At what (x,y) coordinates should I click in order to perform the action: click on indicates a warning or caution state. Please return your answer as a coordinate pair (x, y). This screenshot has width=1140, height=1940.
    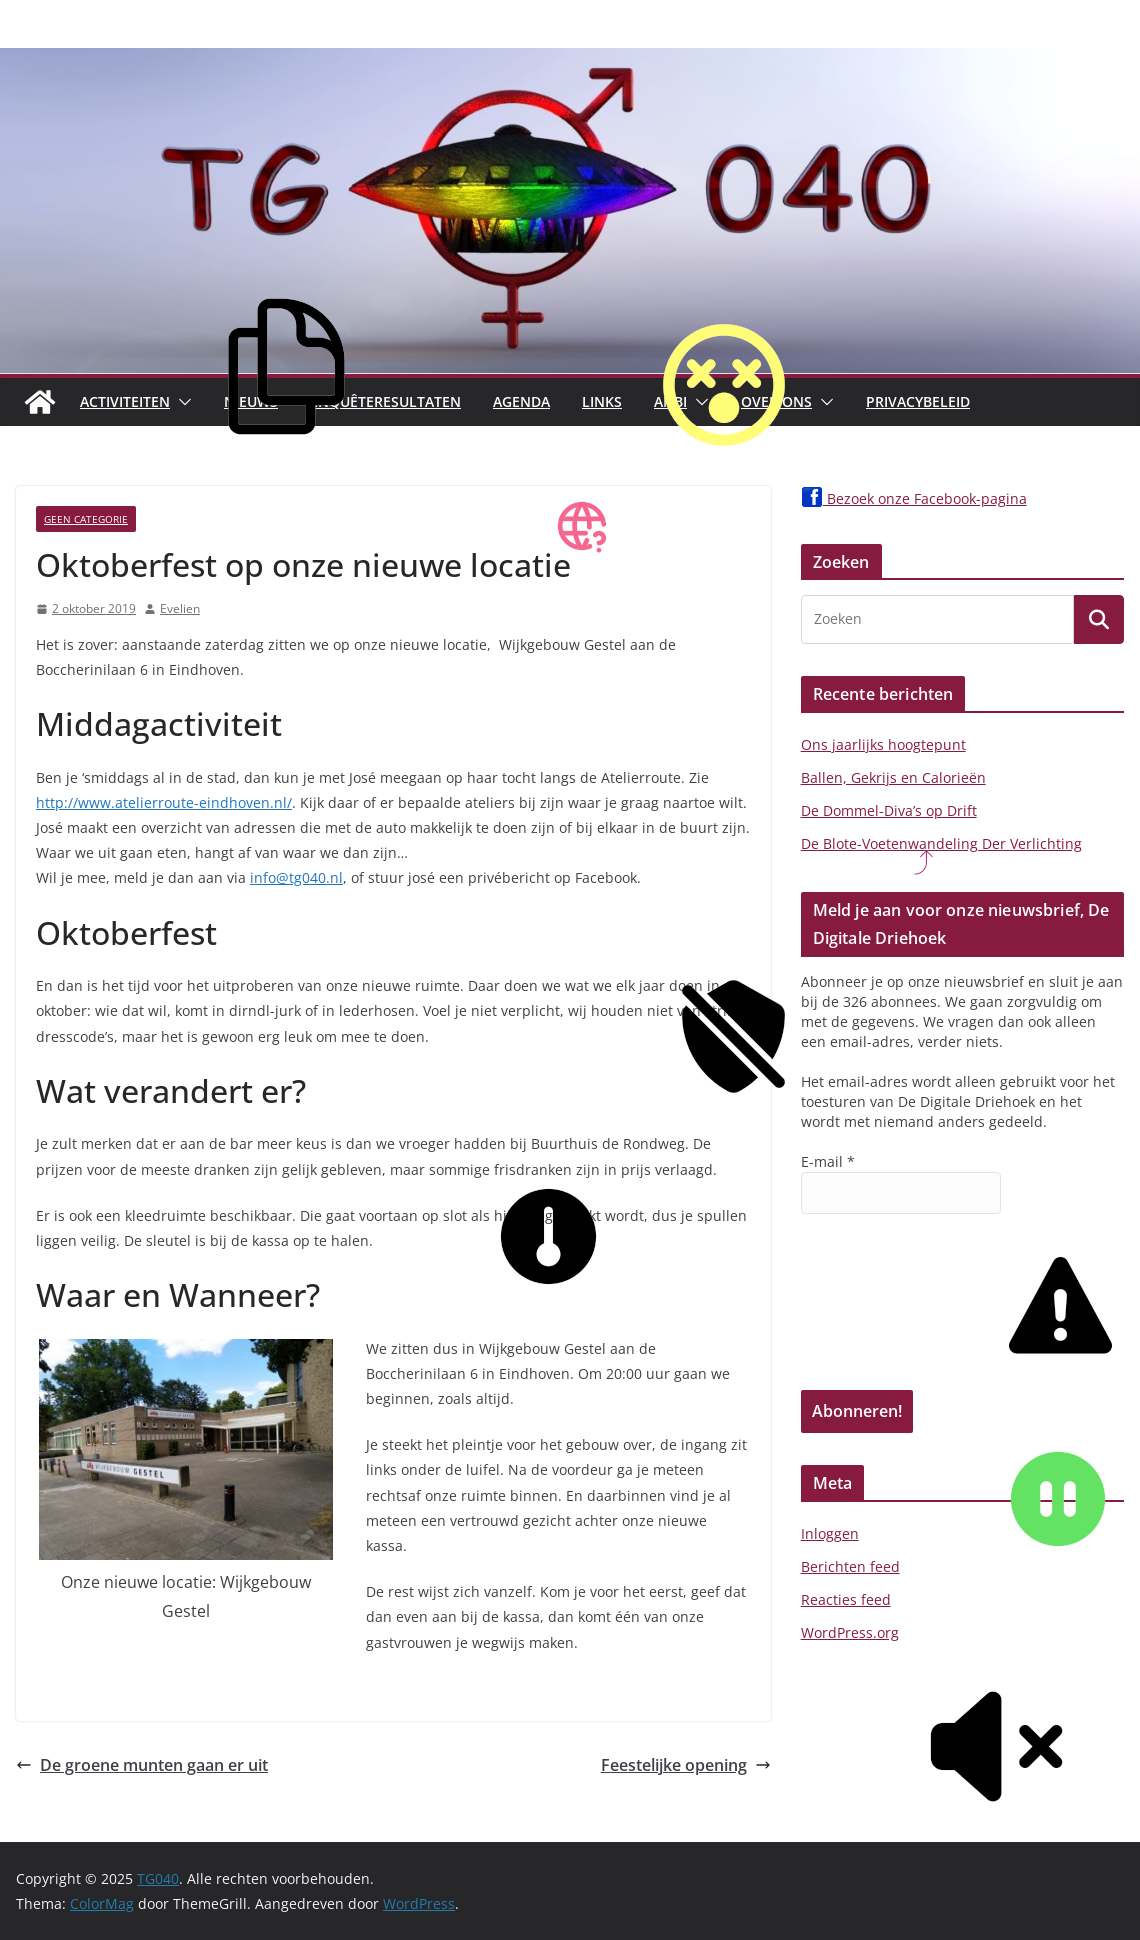
    Looking at the image, I should click on (1060, 1308).